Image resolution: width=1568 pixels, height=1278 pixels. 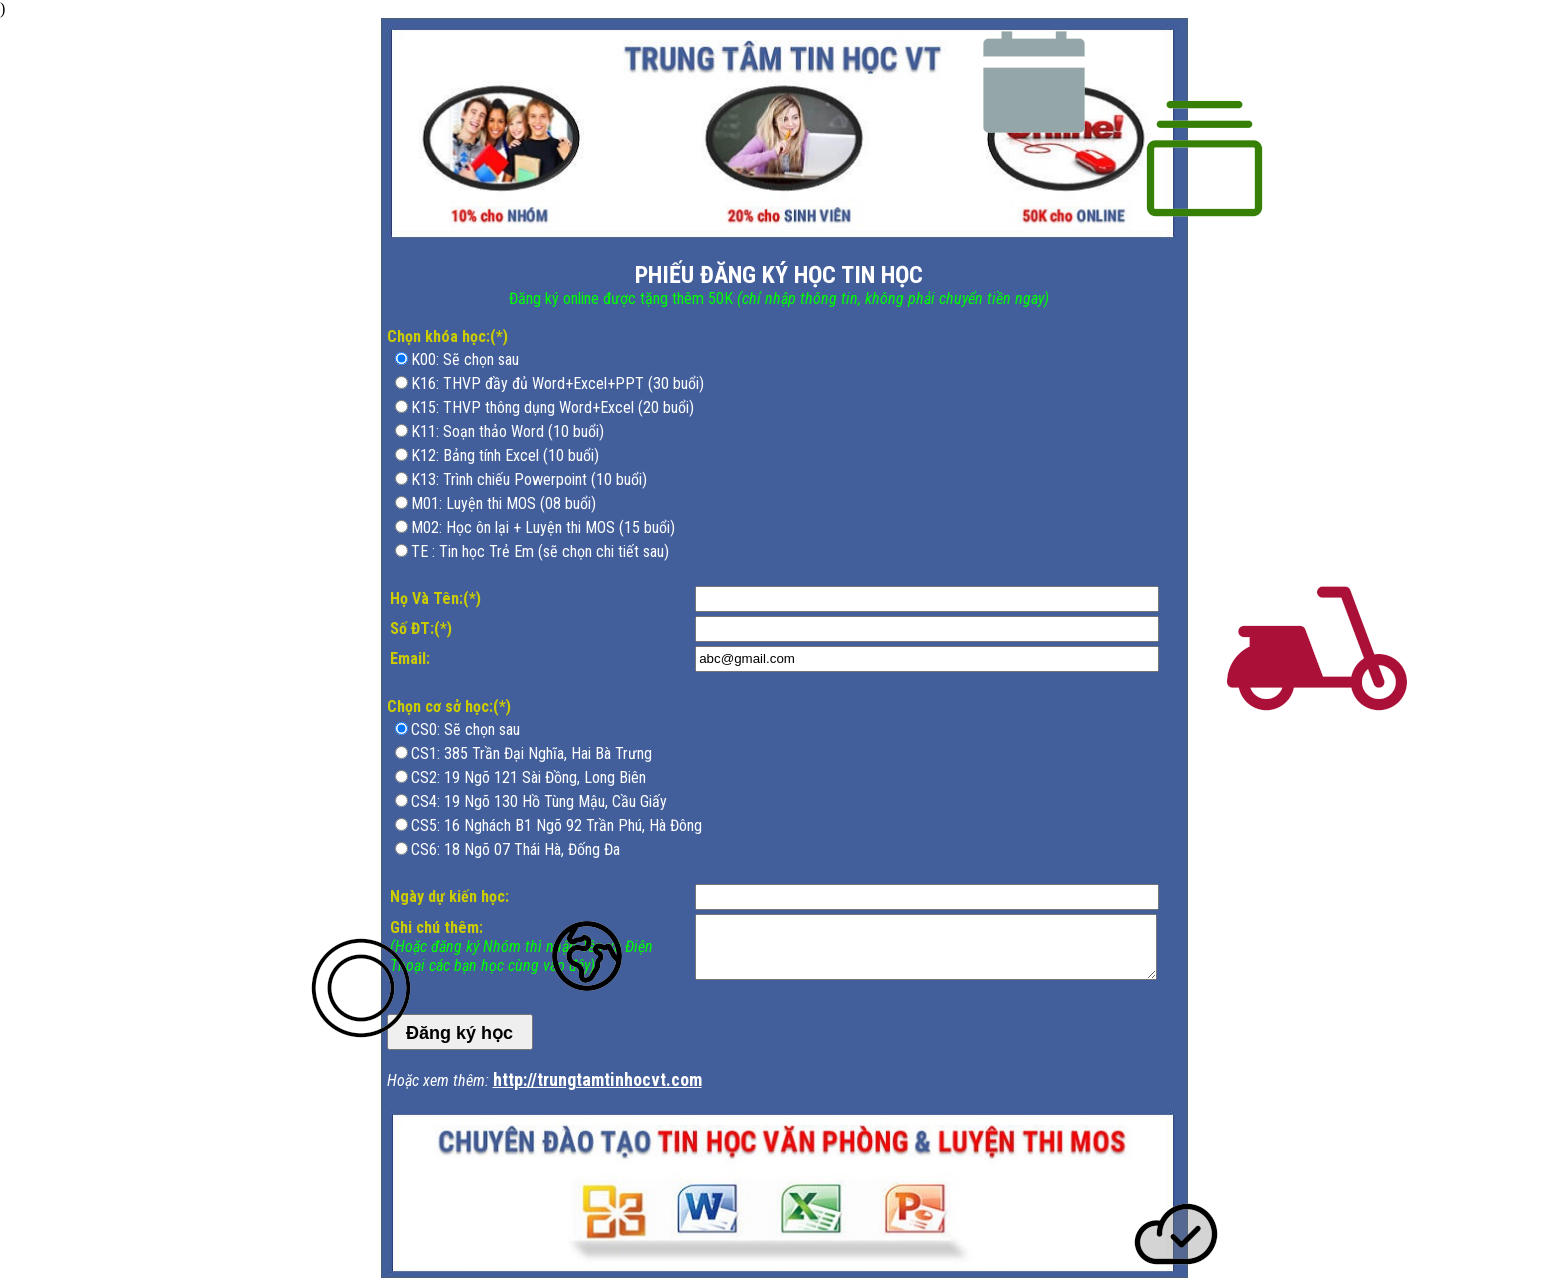 I want to click on start recording audio or video, so click(x=361, y=988).